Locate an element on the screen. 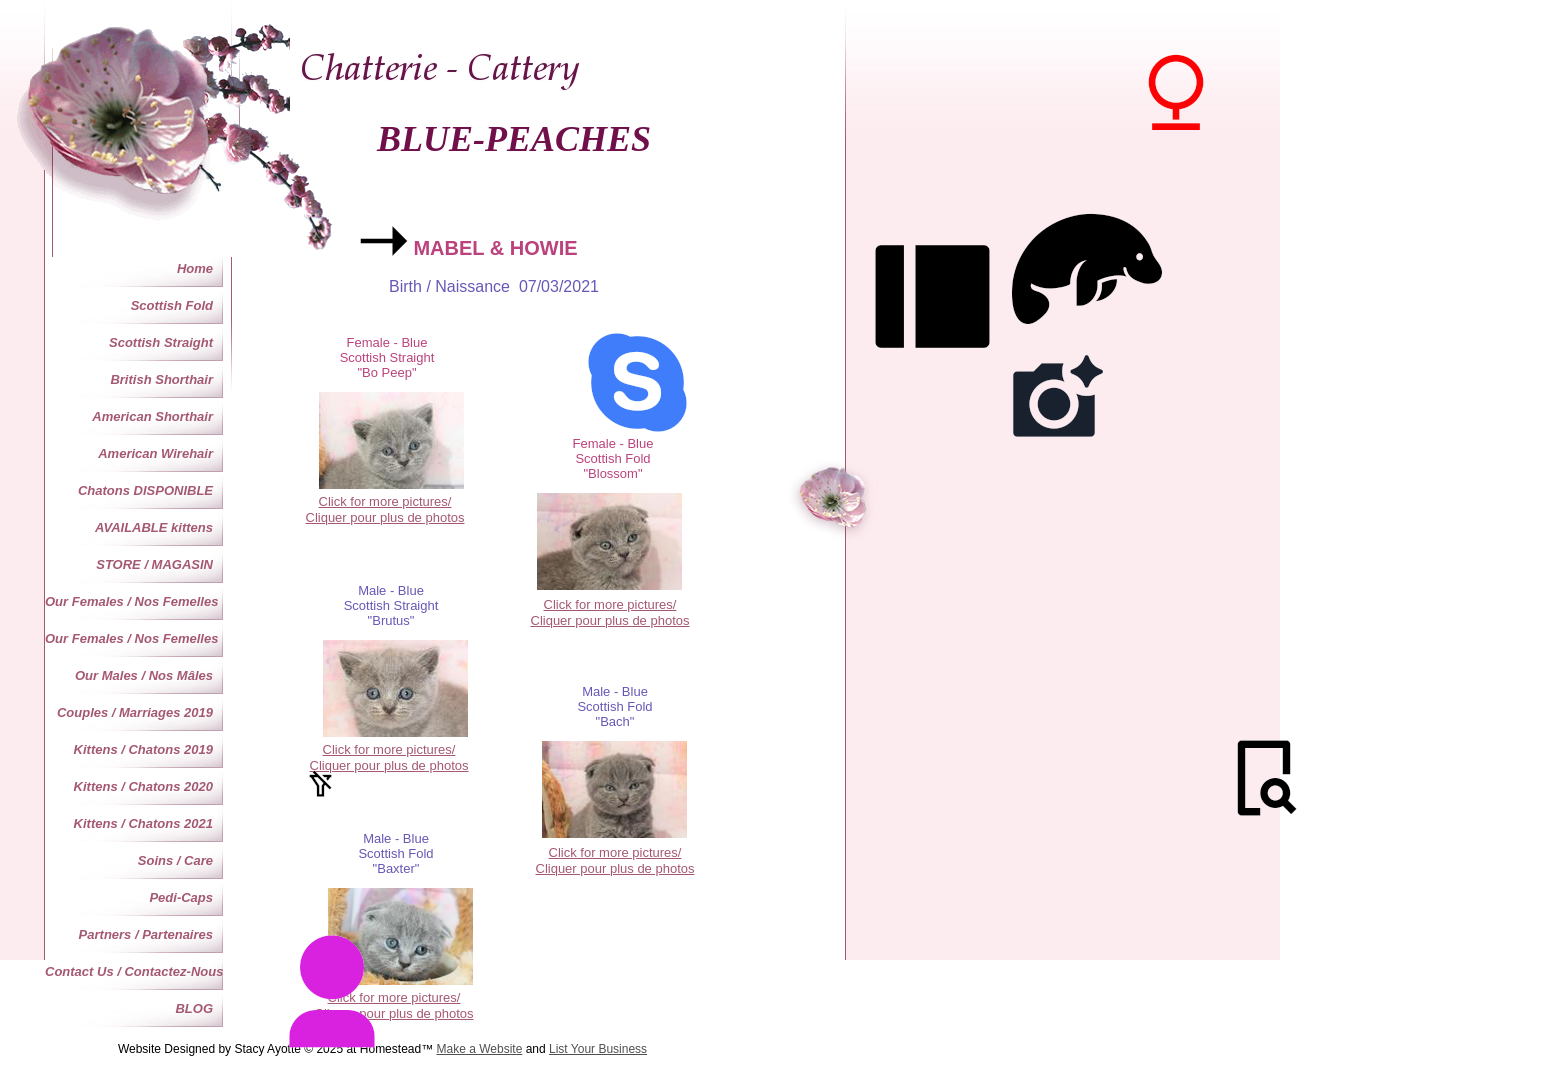 The height and width of the screenshot is (1066, 1568). switch to left sidebar layout is located at coordinates (932, 296).